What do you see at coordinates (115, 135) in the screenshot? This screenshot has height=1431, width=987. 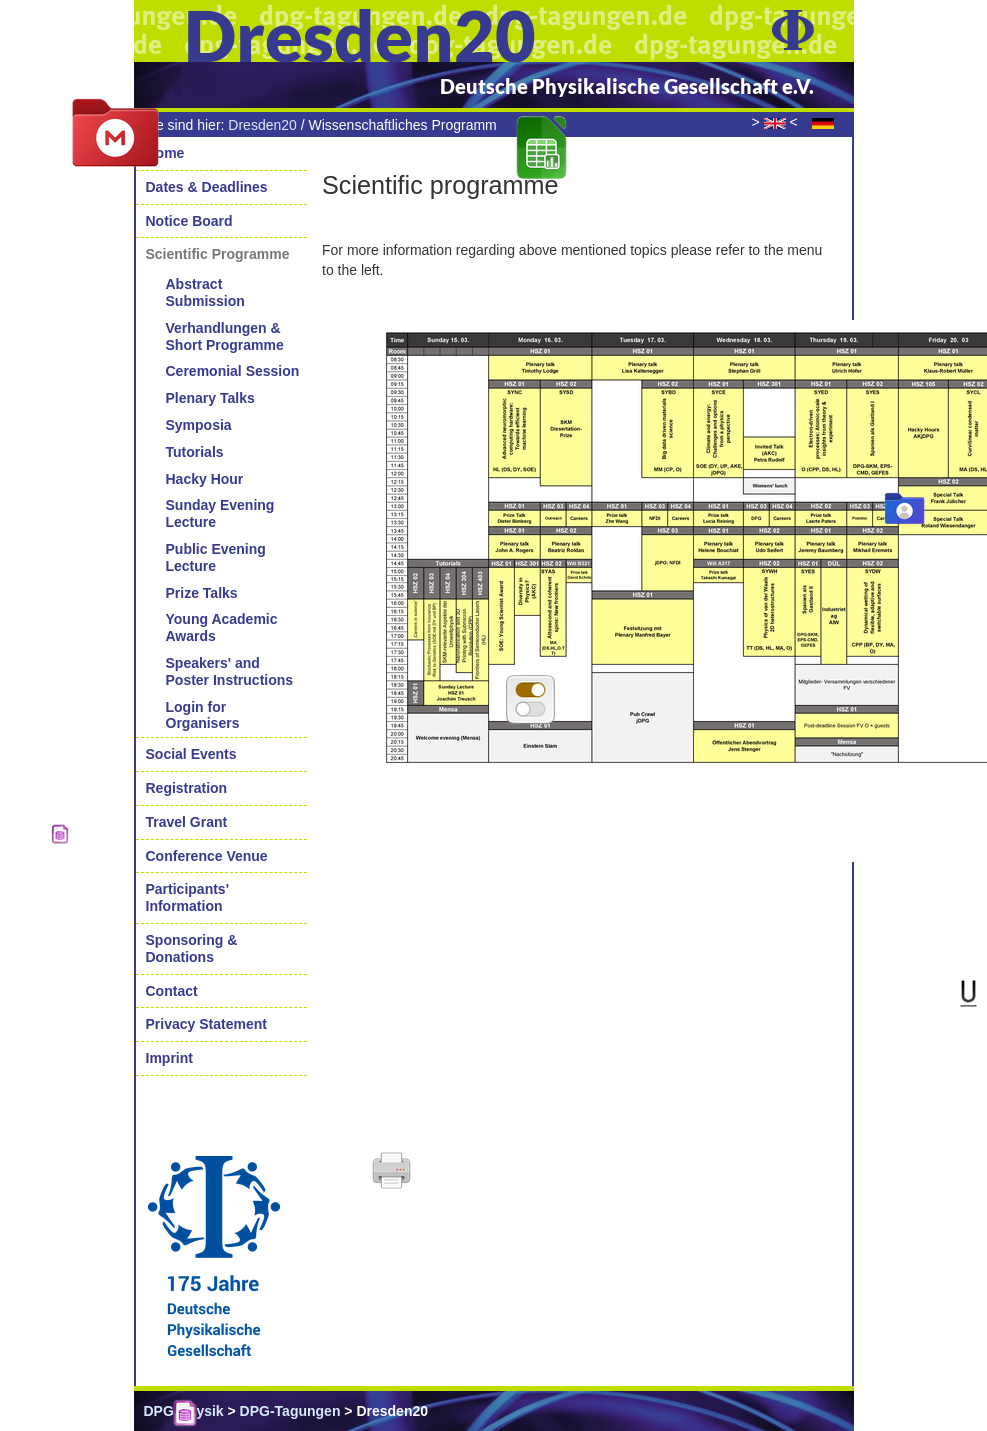 I see `open mega cloud storage folder` at bounding box center [115, 135].